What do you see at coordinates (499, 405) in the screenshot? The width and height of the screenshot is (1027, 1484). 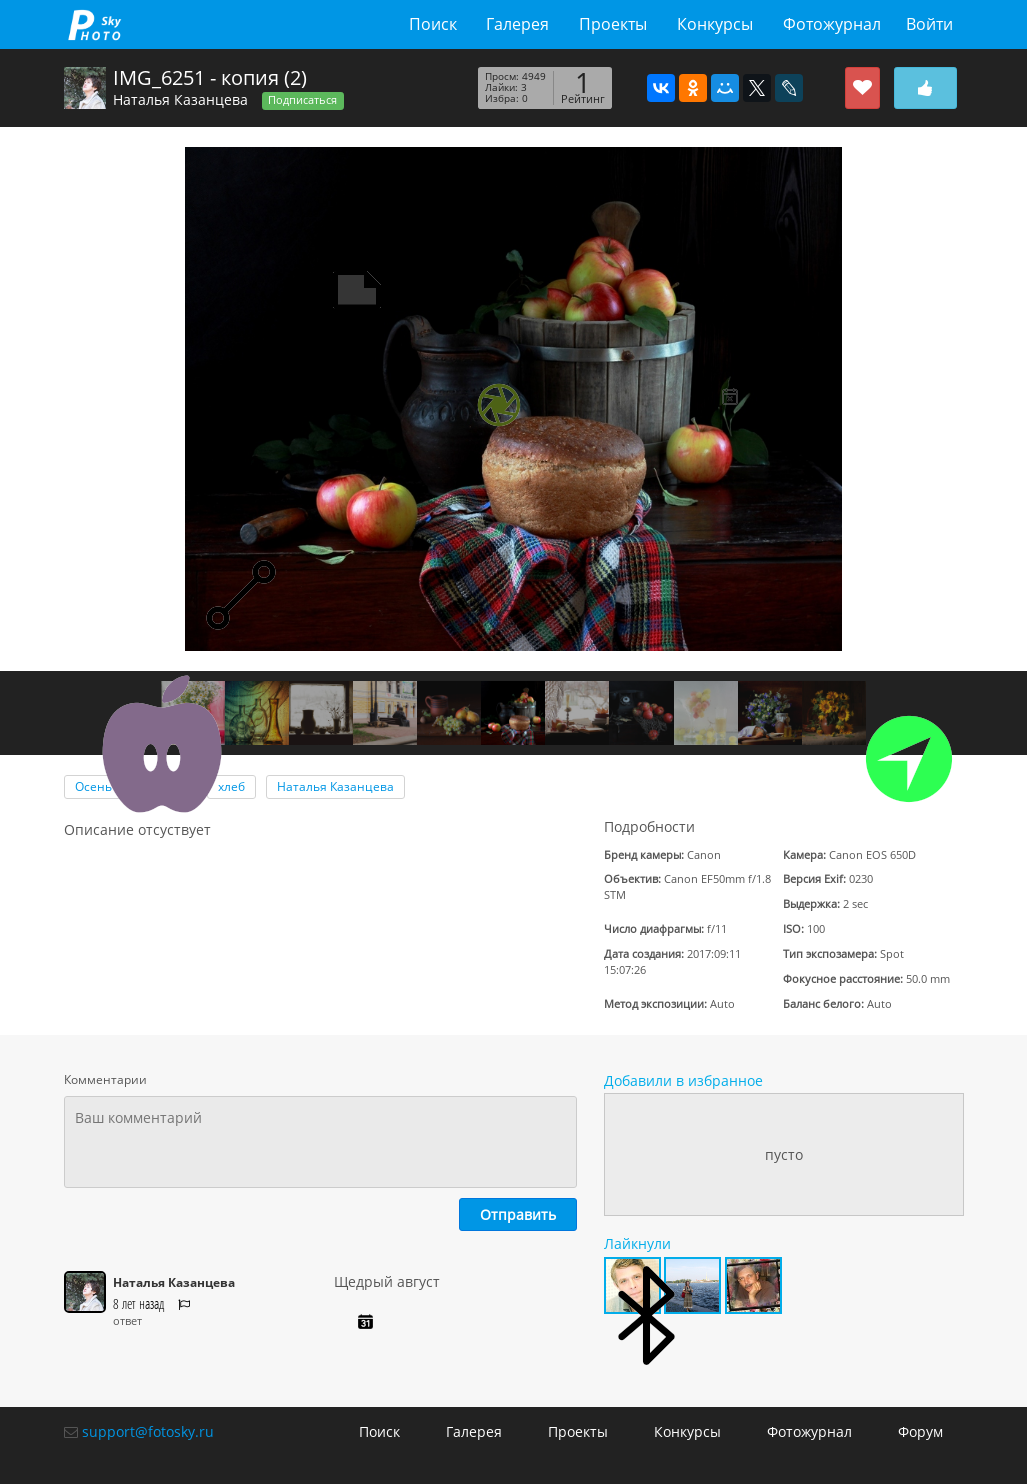 I see `open camera settings` at bounding box center [499, 405].